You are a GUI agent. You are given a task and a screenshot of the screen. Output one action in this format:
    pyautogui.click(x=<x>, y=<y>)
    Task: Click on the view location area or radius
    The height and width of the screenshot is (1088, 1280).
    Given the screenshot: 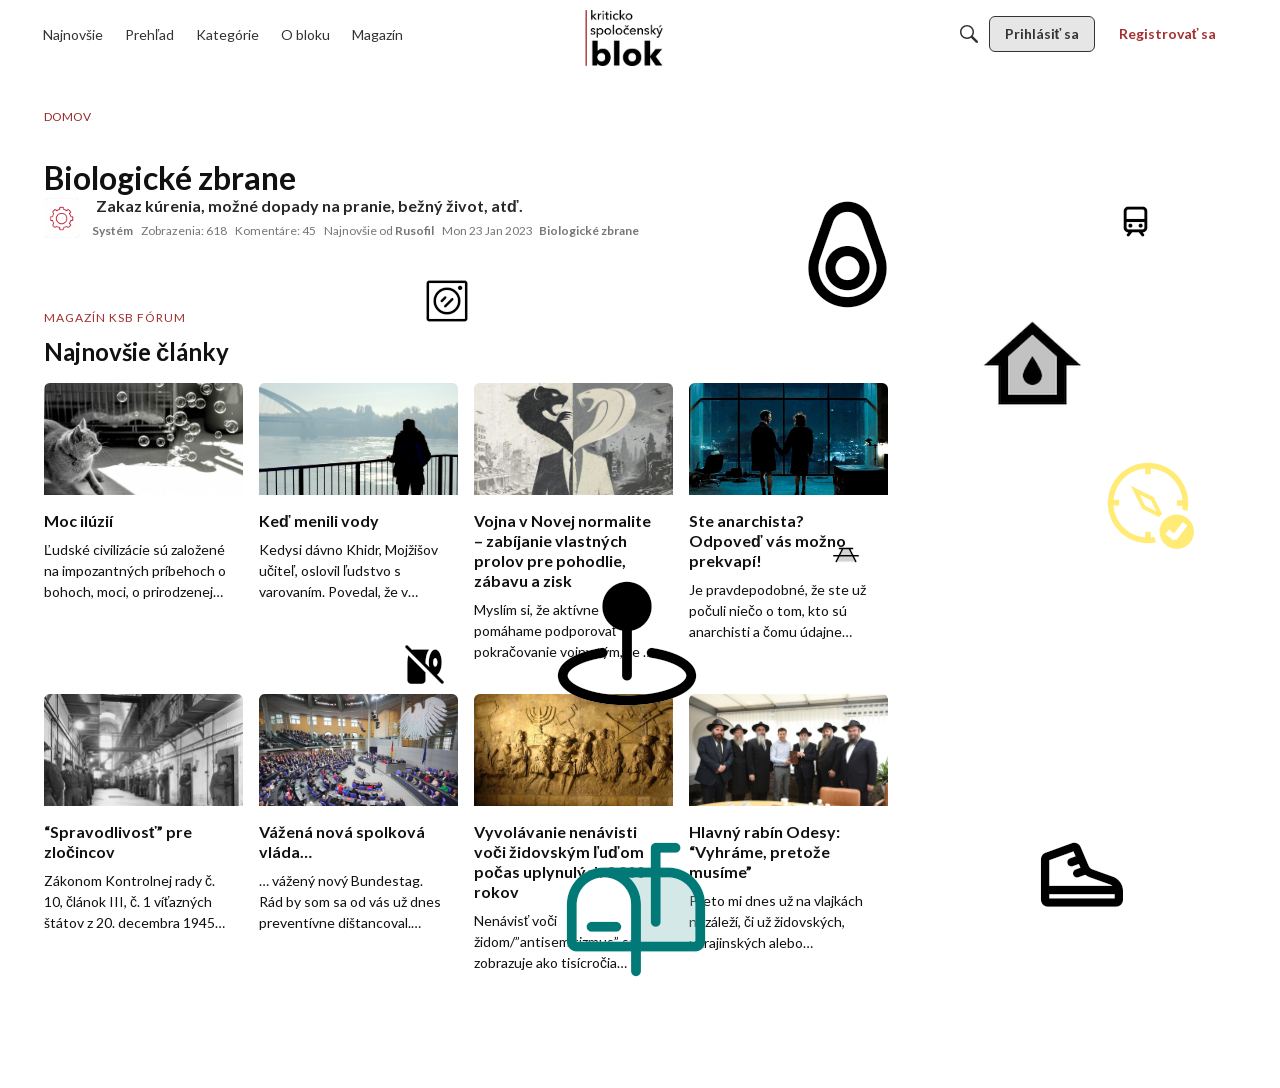 What is the action you would take?
    pyautogui.click(x=627, y=646)
    